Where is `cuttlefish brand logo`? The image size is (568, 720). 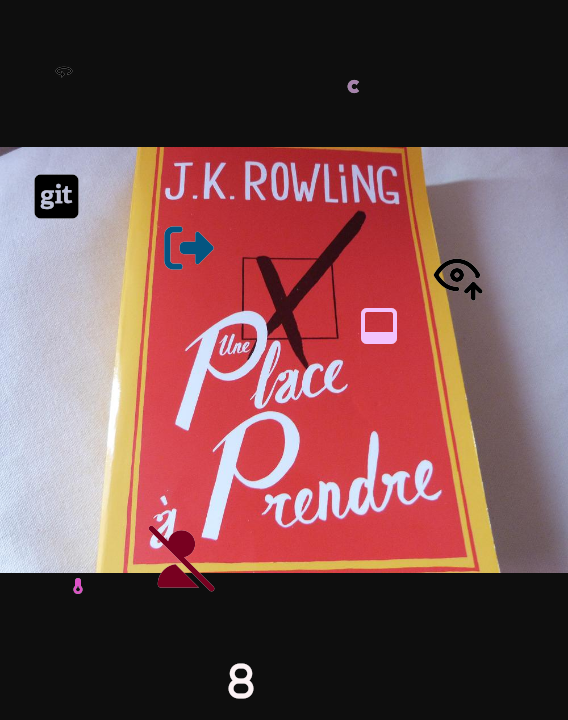
cuttlefish brand logo is located at coordinates (353, 86).